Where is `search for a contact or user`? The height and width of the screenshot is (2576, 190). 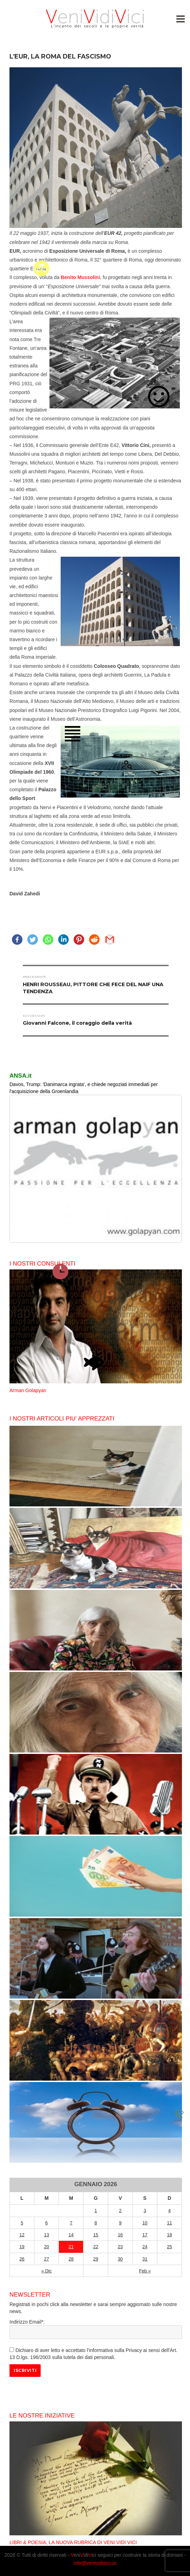 search for a contact or user is located at coordinates (127, 764).